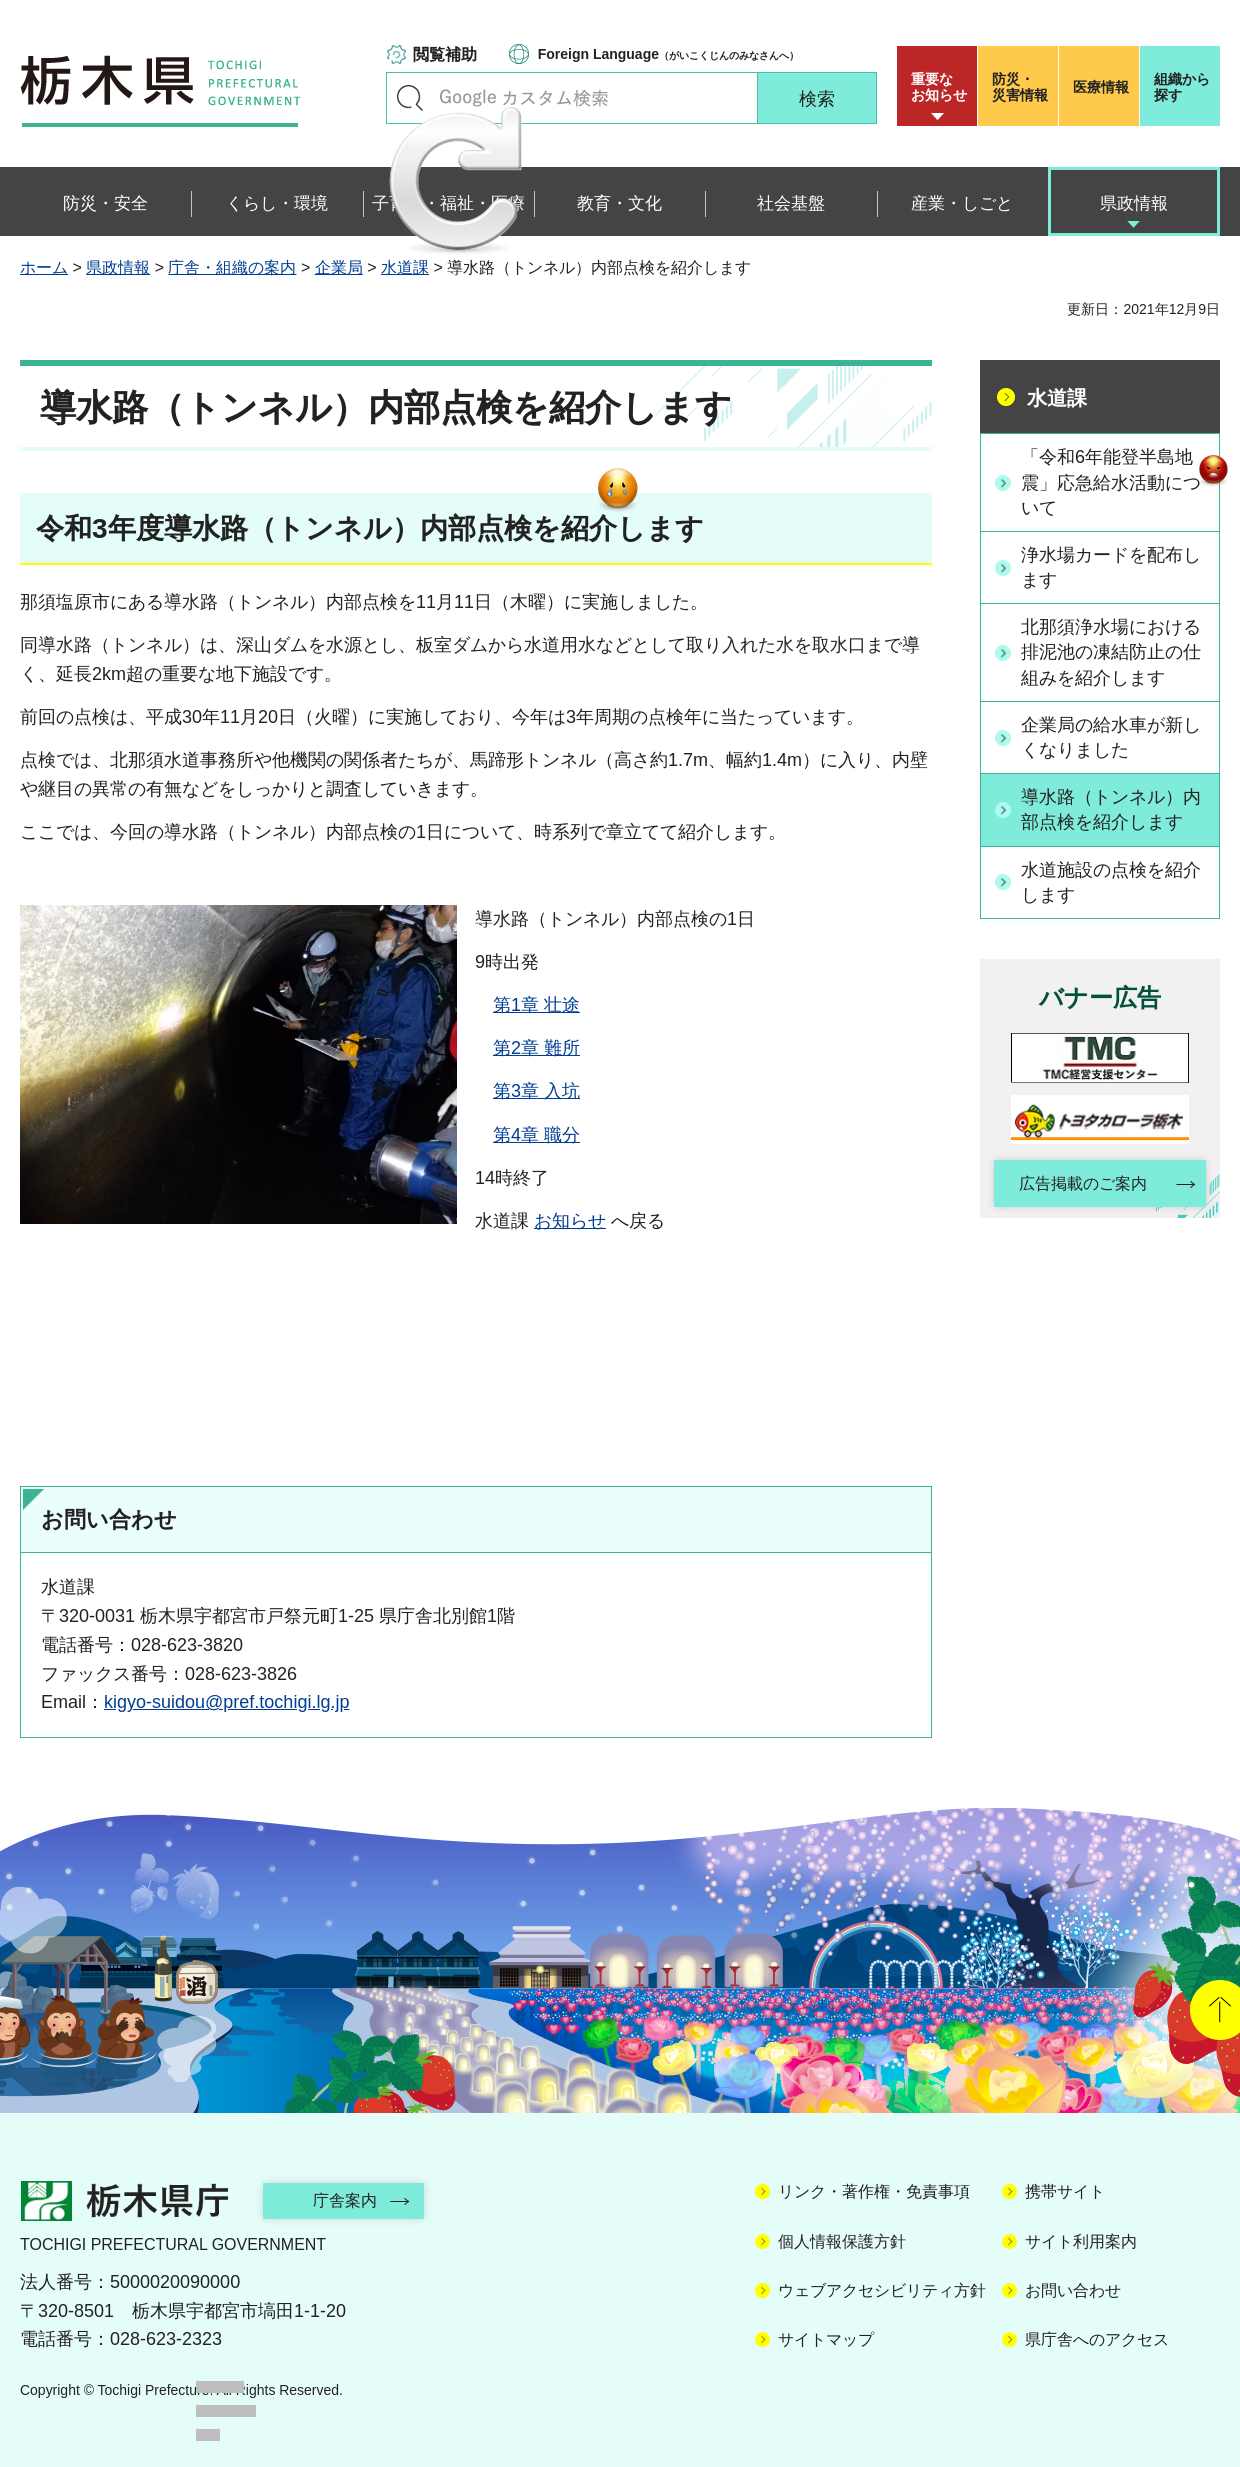 The width and height of the screenshot is (1240, 2467). What do you see at coordinates (226, 2411) in the screenshot?
I see `align text to the left margin` at bounding box center [226, 2411].